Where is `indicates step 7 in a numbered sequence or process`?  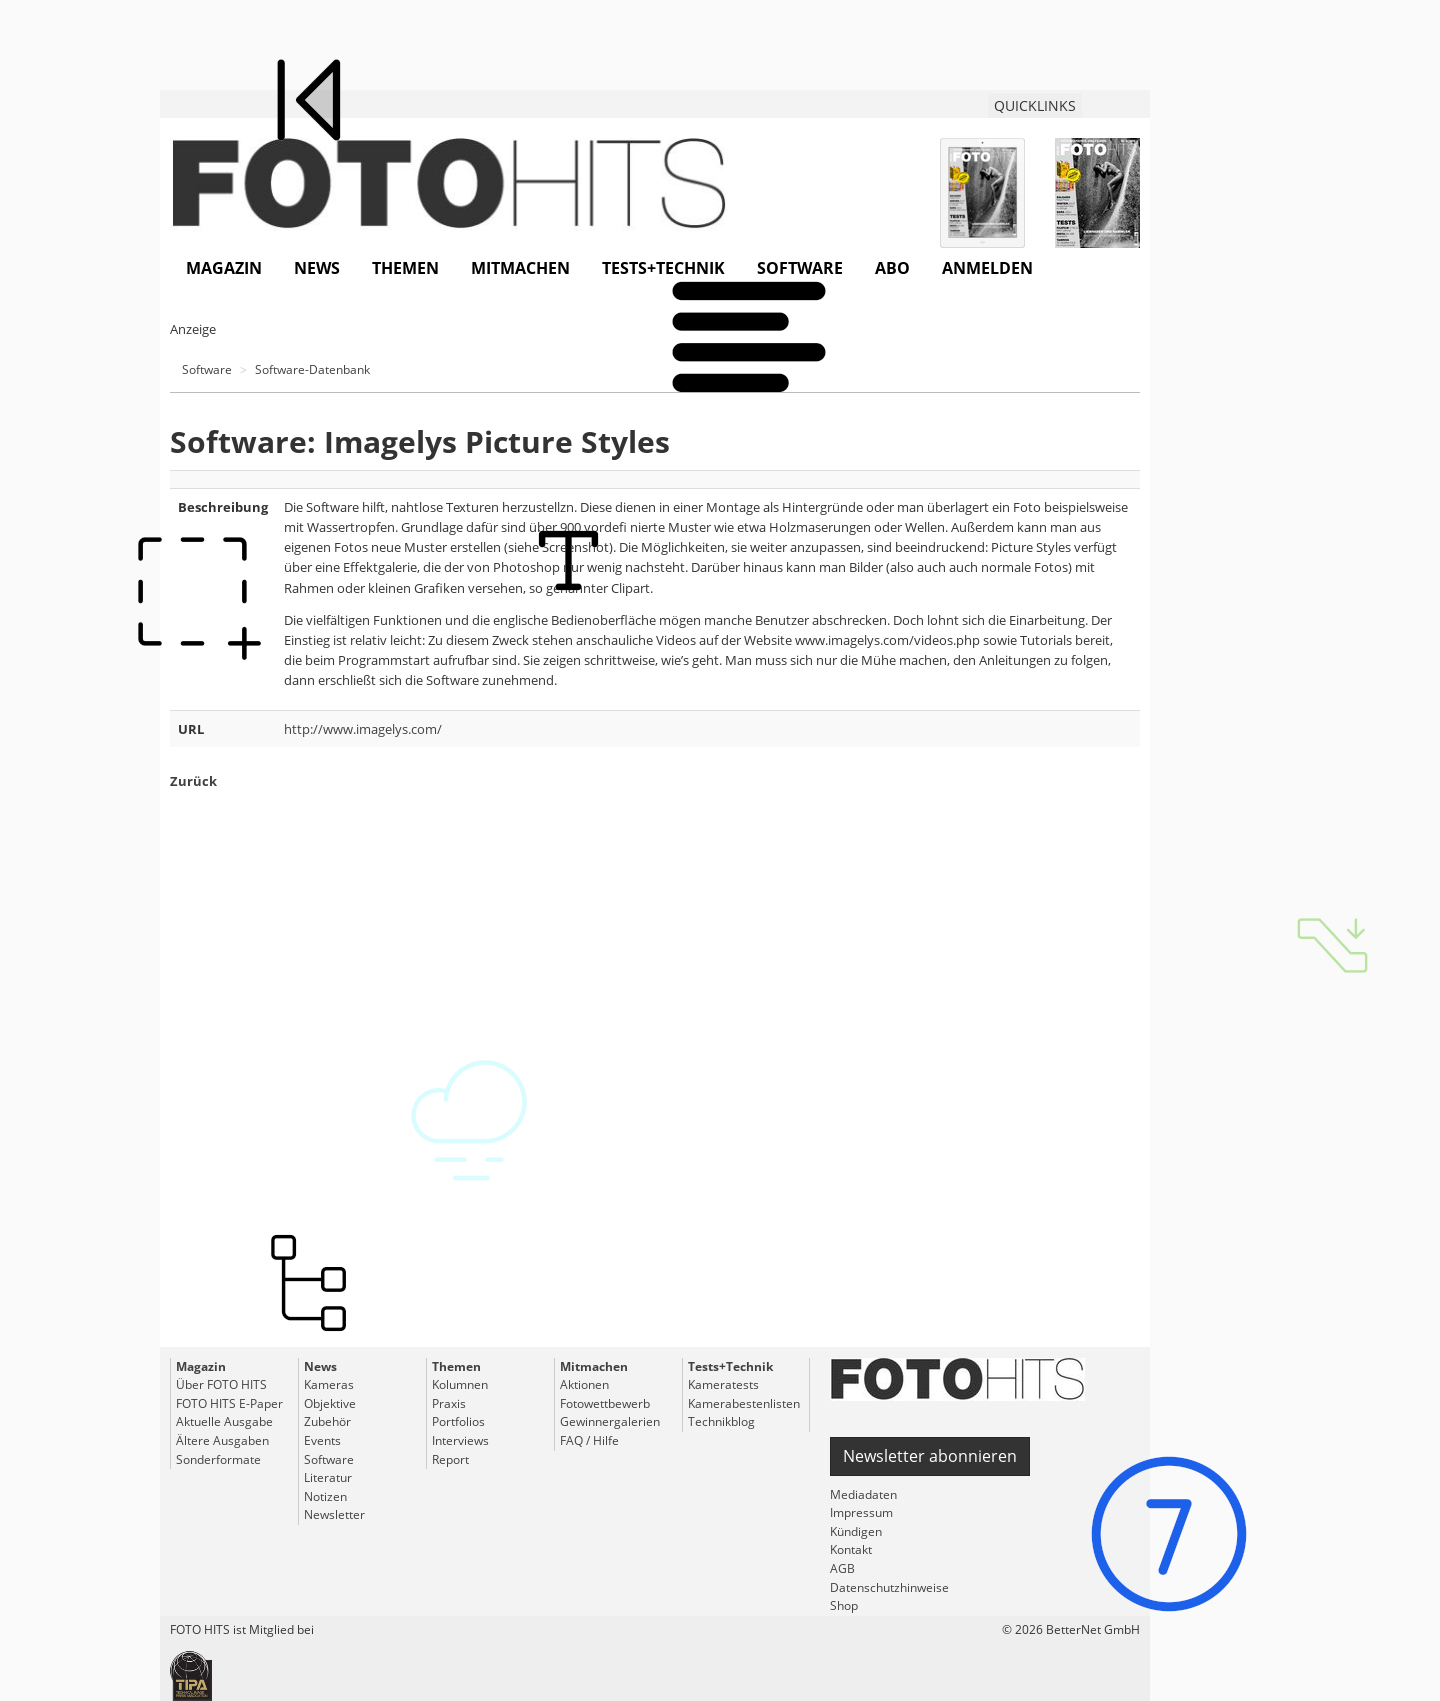
indicates step 7 in a numbered sequence or process is located at coordinates (1169, 1534).